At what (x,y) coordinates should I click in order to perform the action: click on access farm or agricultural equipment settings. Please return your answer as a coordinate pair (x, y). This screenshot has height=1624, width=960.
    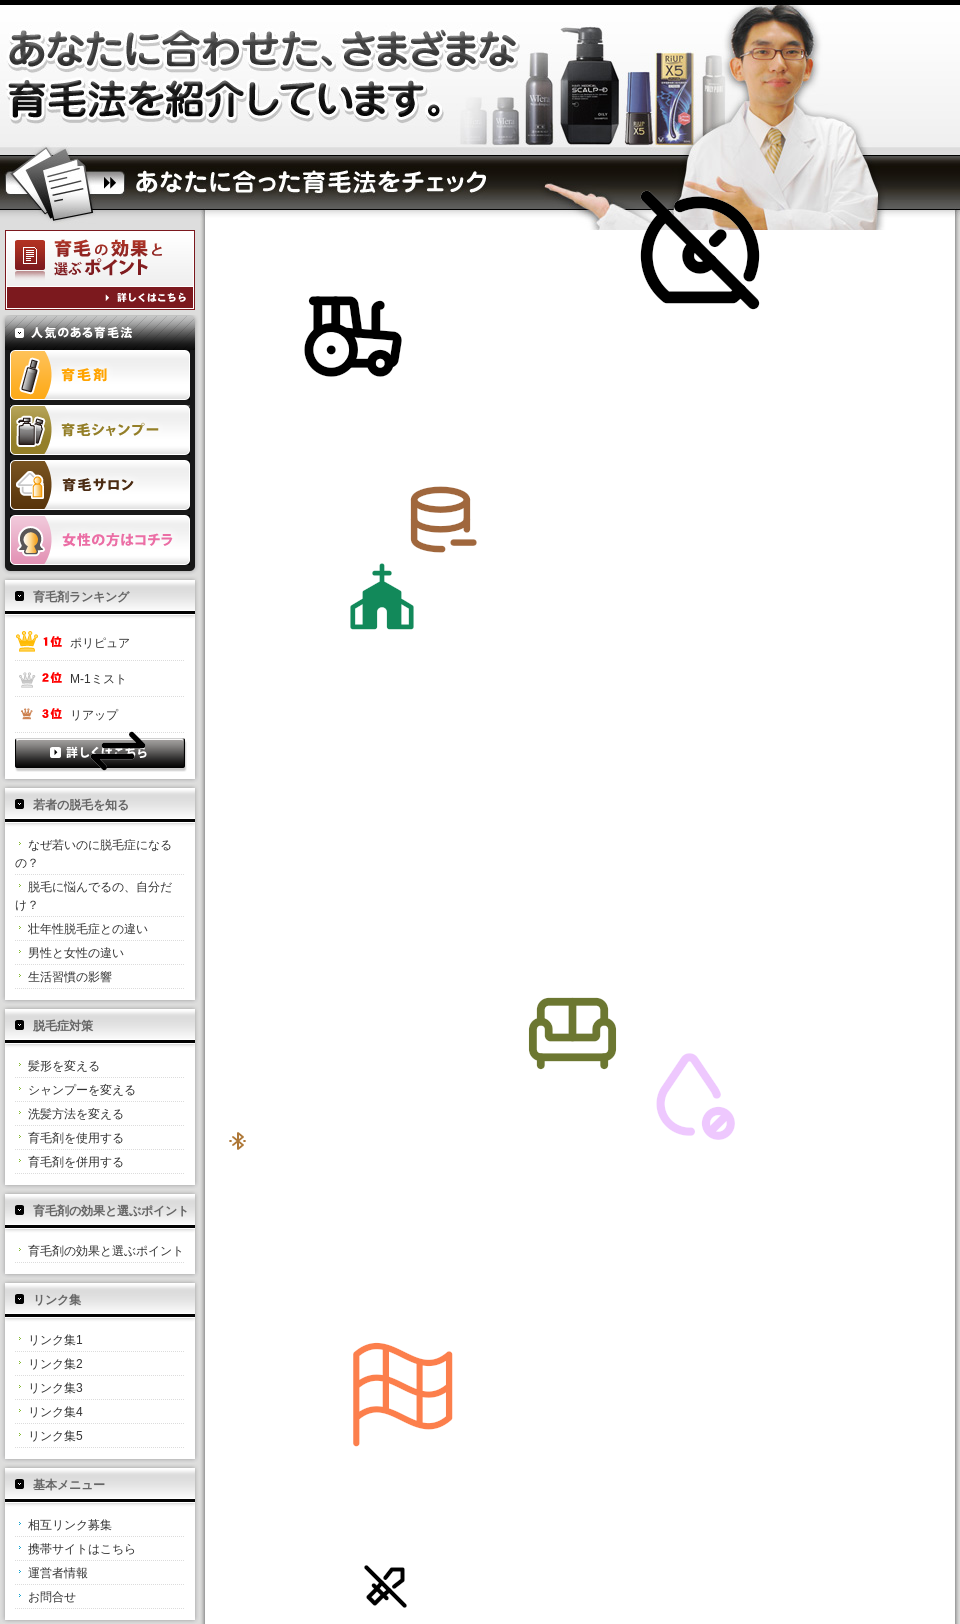
    Looking at the image, I should click on (353, 336).